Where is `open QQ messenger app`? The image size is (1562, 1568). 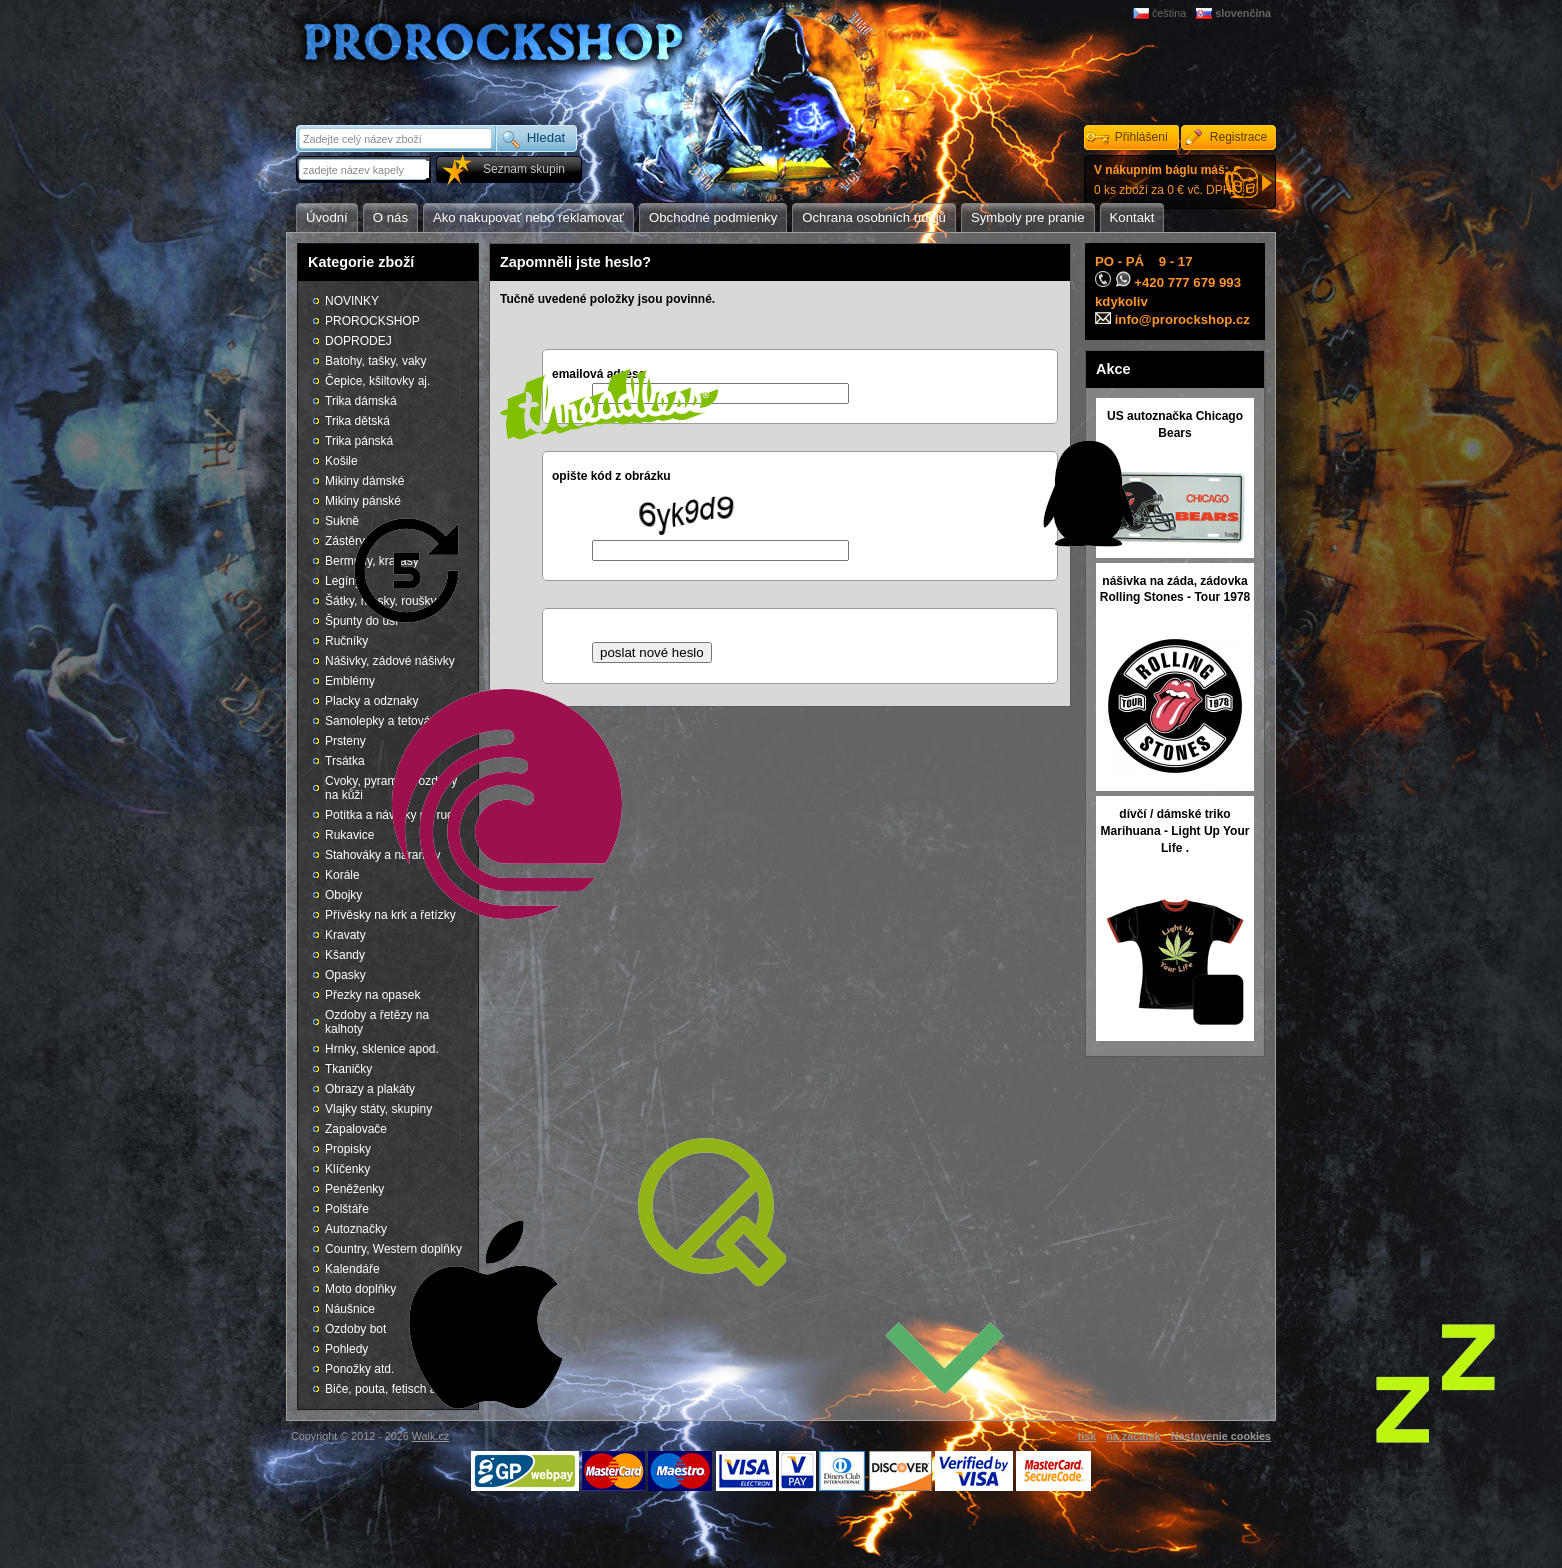
open QQ messenger app is located at coordinates (1088, 493).